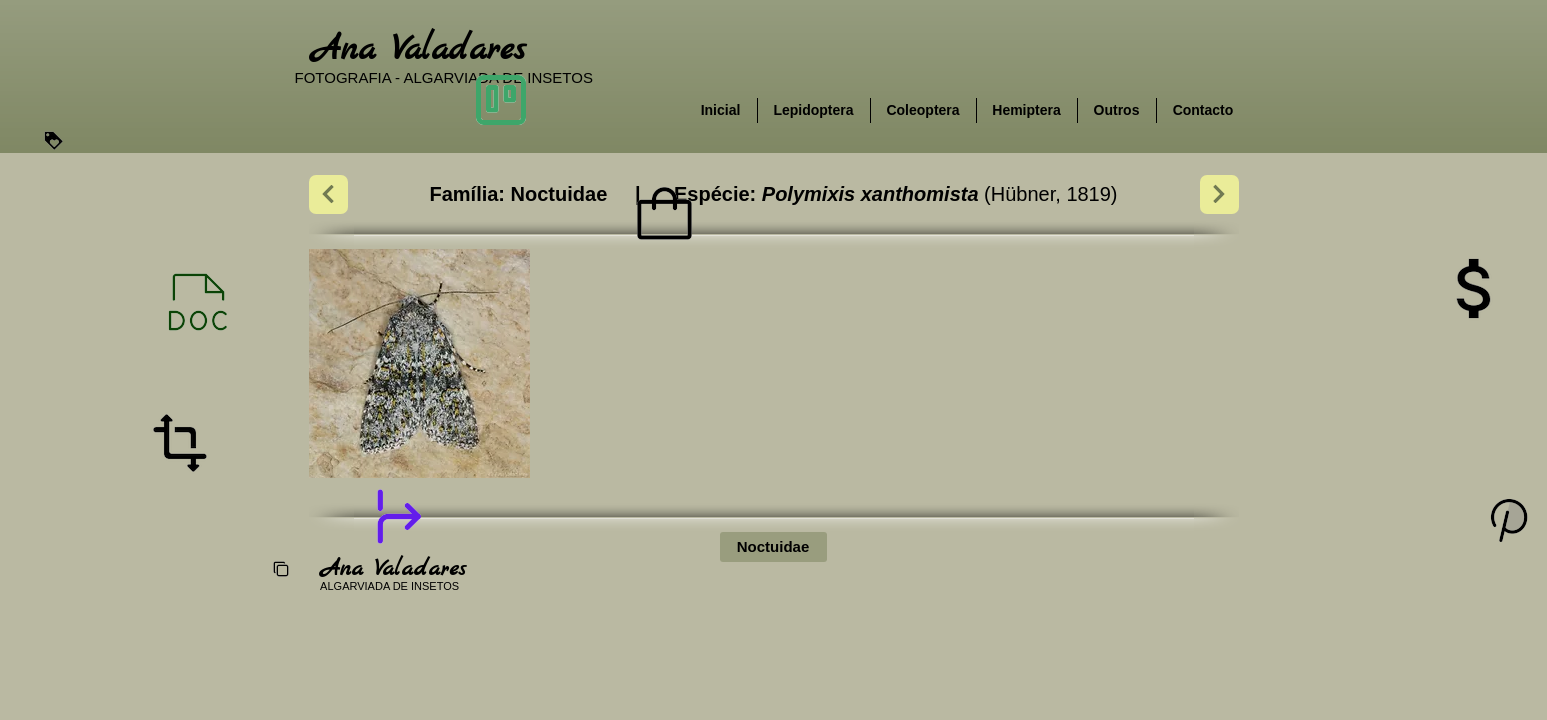 The width and height of the screenshot is (1547, 720). I want to click on view your shopping bag, so click(664, 216).